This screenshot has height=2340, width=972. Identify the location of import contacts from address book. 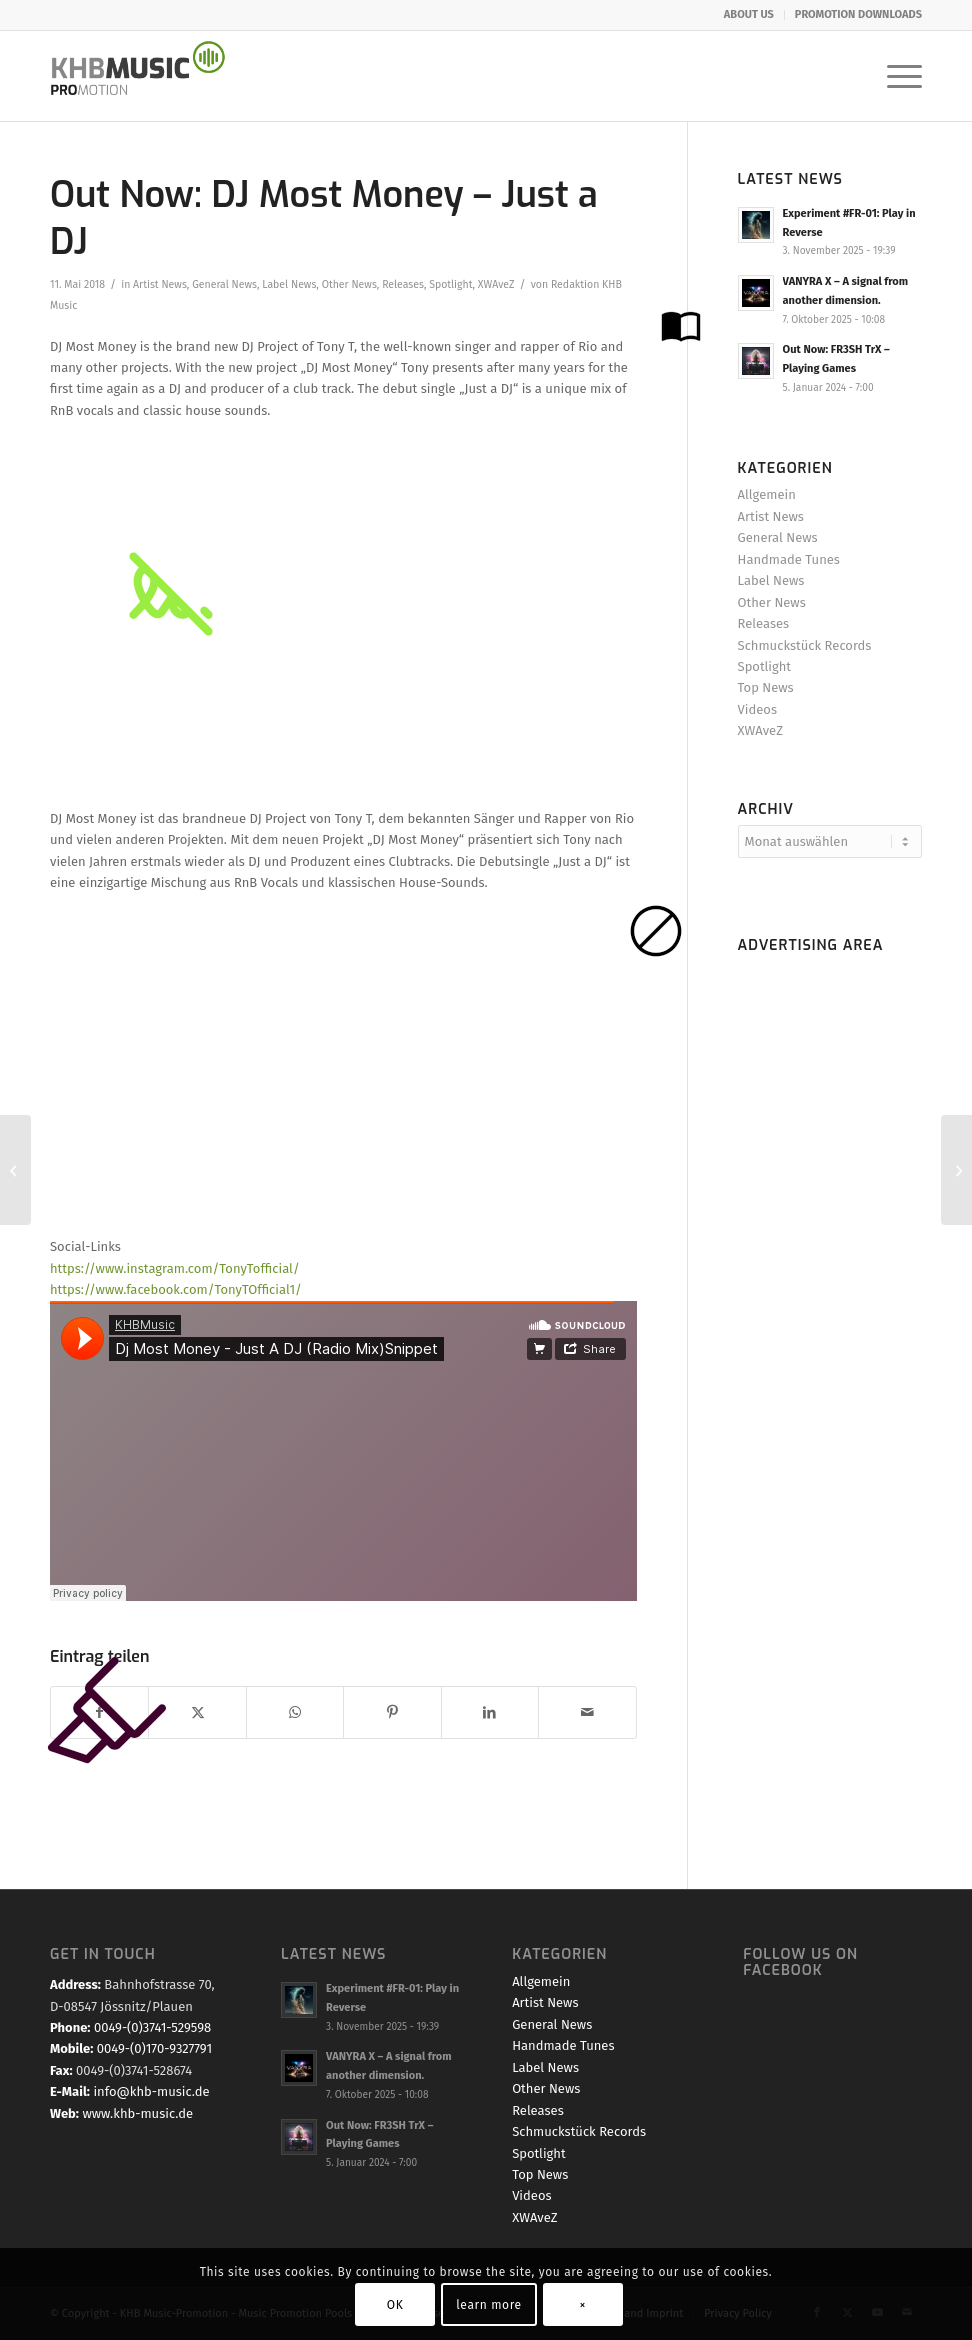
(681, 325).